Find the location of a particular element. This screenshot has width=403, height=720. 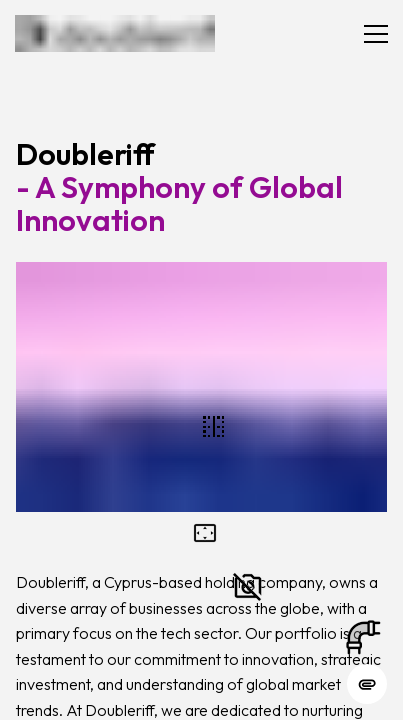

photography not allowed in this area is located at coordinates (248, 586).